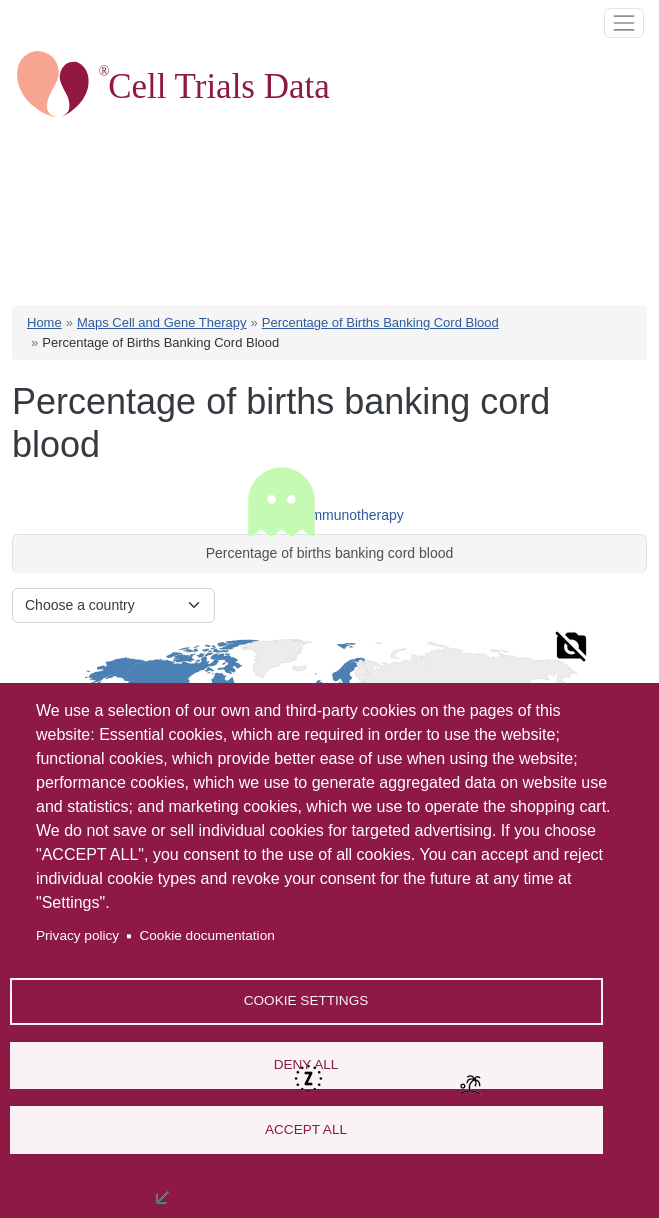  What do you see at coordinates (470, 1085) in the screenshot?
I see `view vacation or travel destinations` at bounding box center [470, 1085].